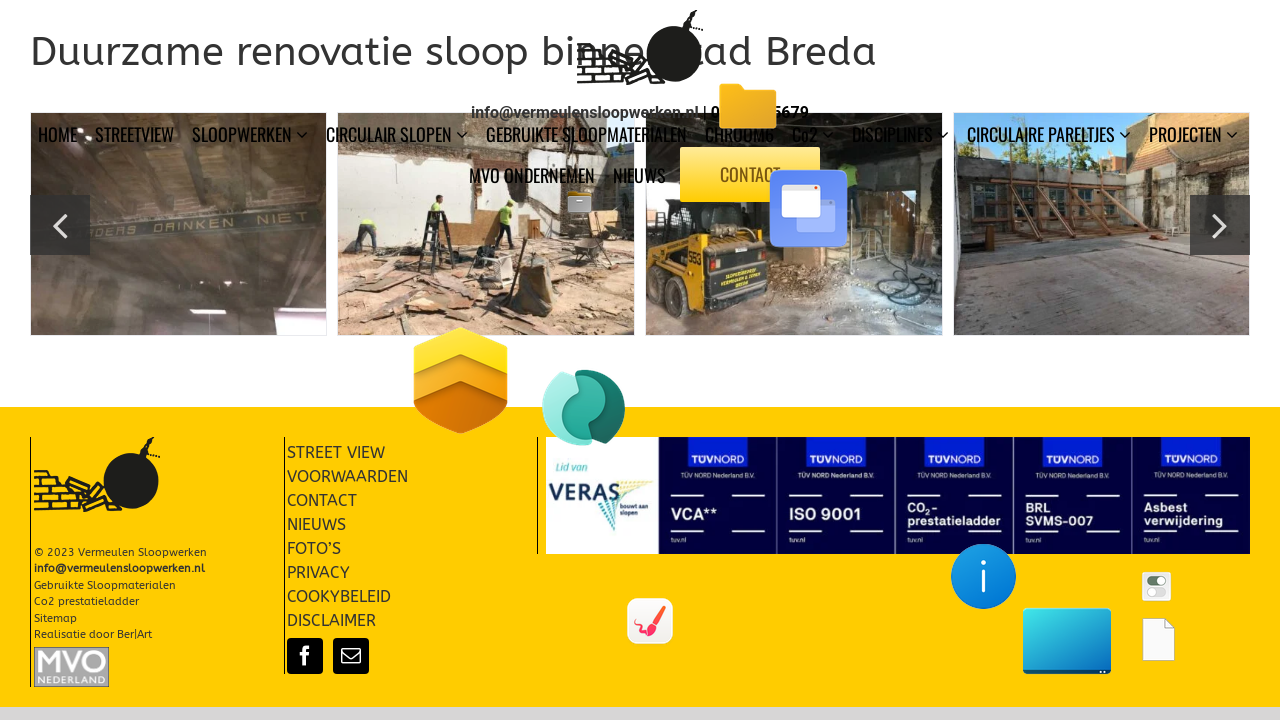  What do you see at coordinates (1158, 639) in the screenshot?
I see `a generic file or document` at bounding box center [1158, 639].